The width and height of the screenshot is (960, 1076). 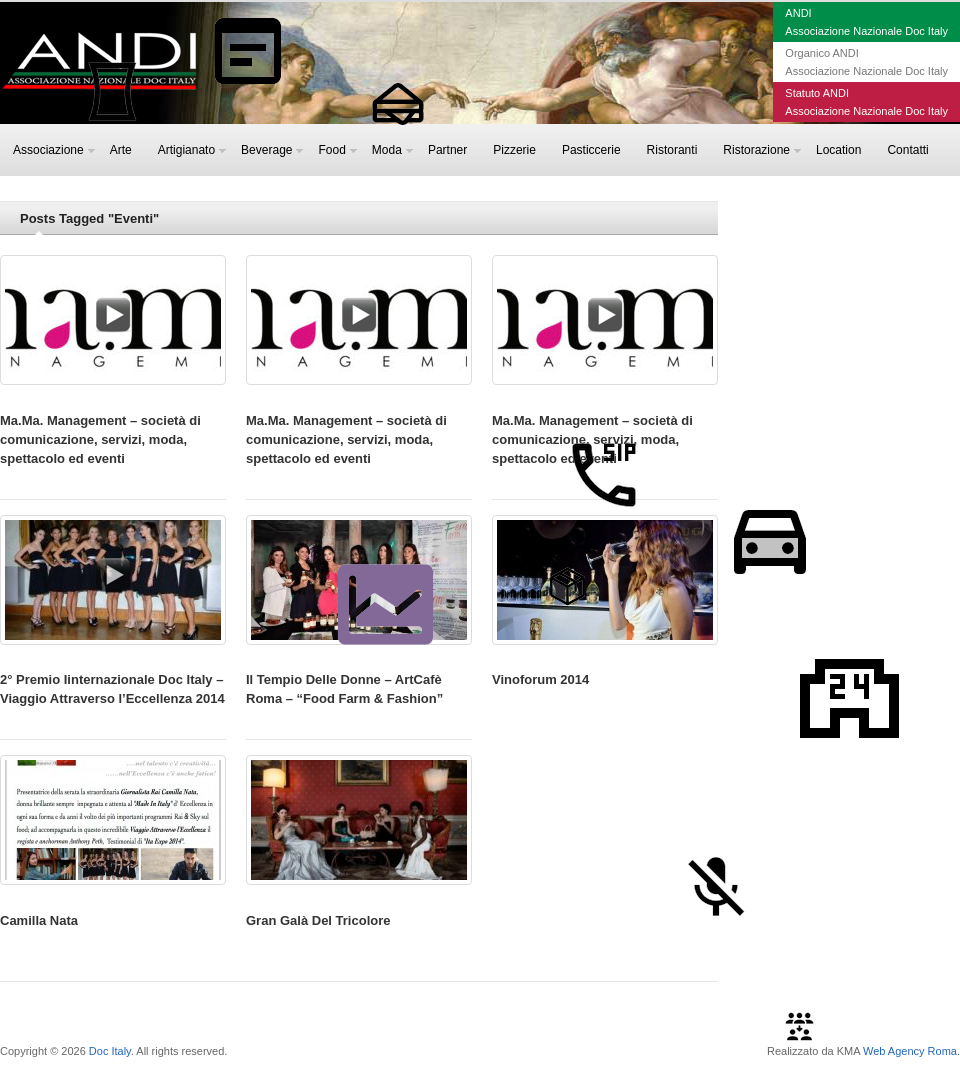 I want to click on make a SIP (internet protocol) phone call, so click(x=604, y=475).